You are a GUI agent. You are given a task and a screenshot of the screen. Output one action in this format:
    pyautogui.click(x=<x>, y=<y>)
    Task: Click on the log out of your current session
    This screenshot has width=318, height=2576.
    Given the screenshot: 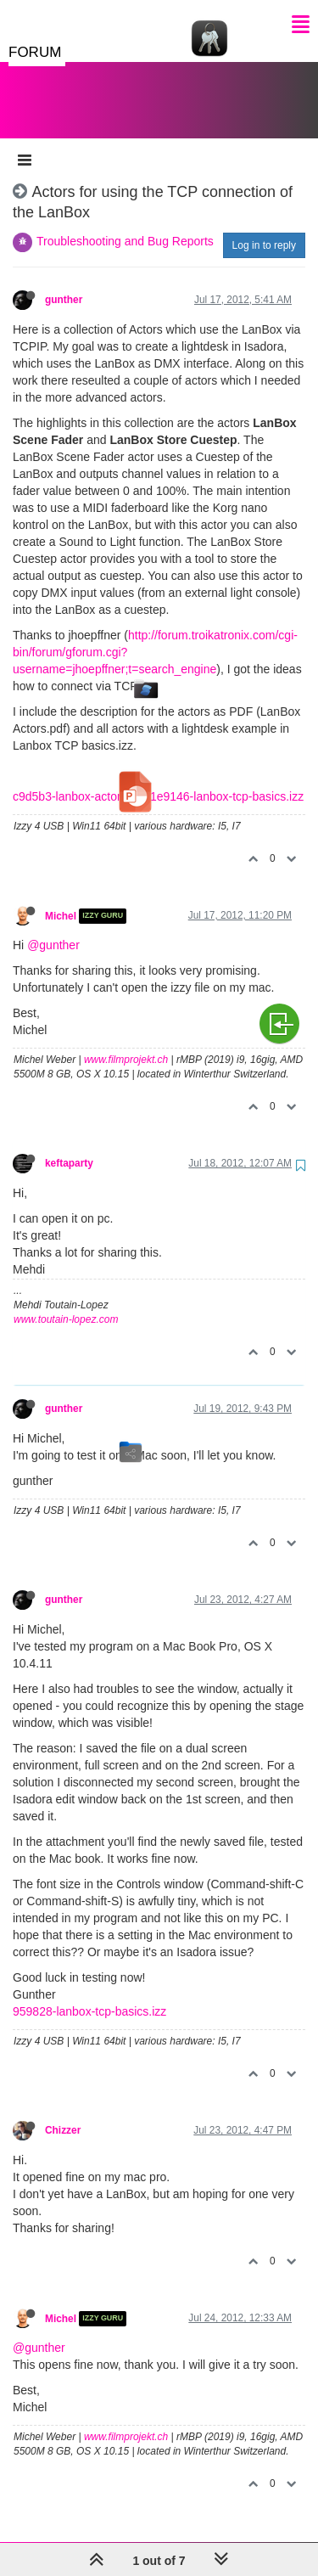 What is the action you would take?
    pyautogui.click(x=280, y=1024)
    